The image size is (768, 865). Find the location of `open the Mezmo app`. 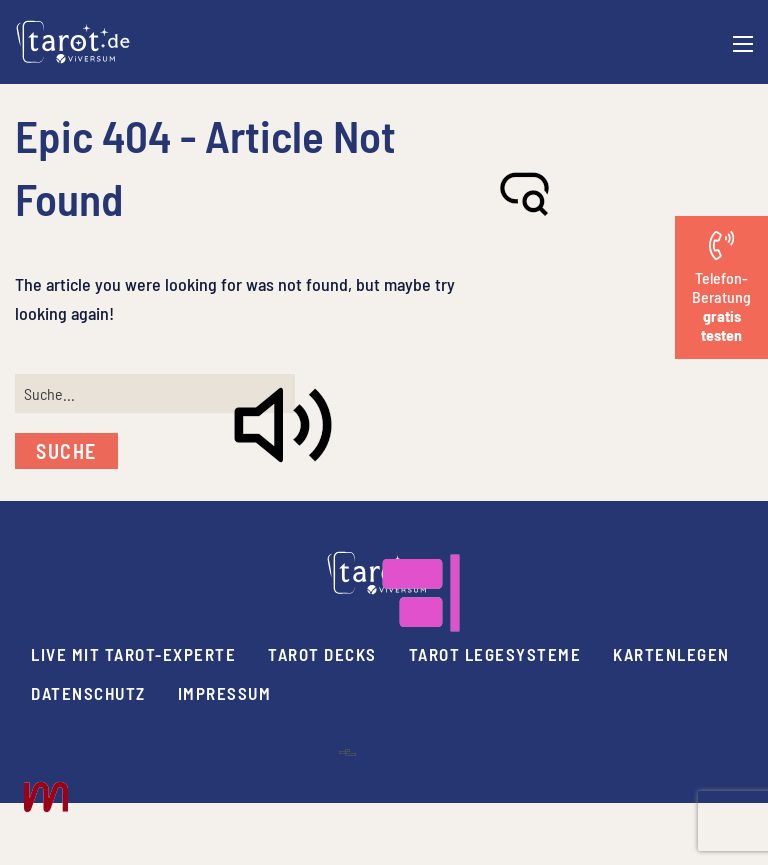

open the Mezmo app is located at coordinates (46, 797).